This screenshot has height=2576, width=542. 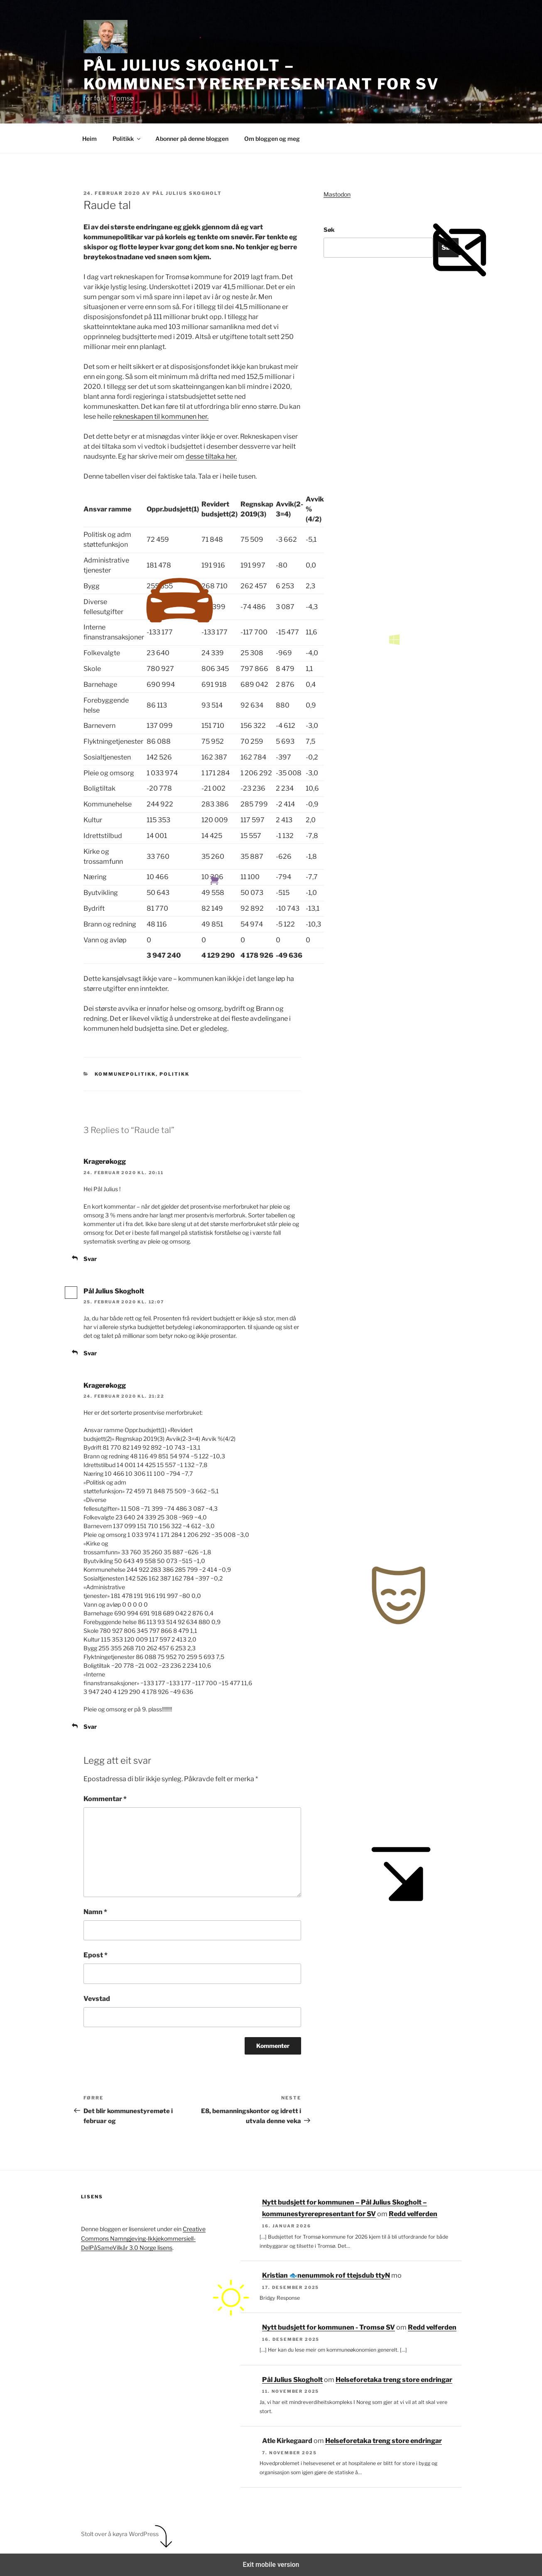 I want to click on access vehicle or car-related features, so click(x=179, y=600).